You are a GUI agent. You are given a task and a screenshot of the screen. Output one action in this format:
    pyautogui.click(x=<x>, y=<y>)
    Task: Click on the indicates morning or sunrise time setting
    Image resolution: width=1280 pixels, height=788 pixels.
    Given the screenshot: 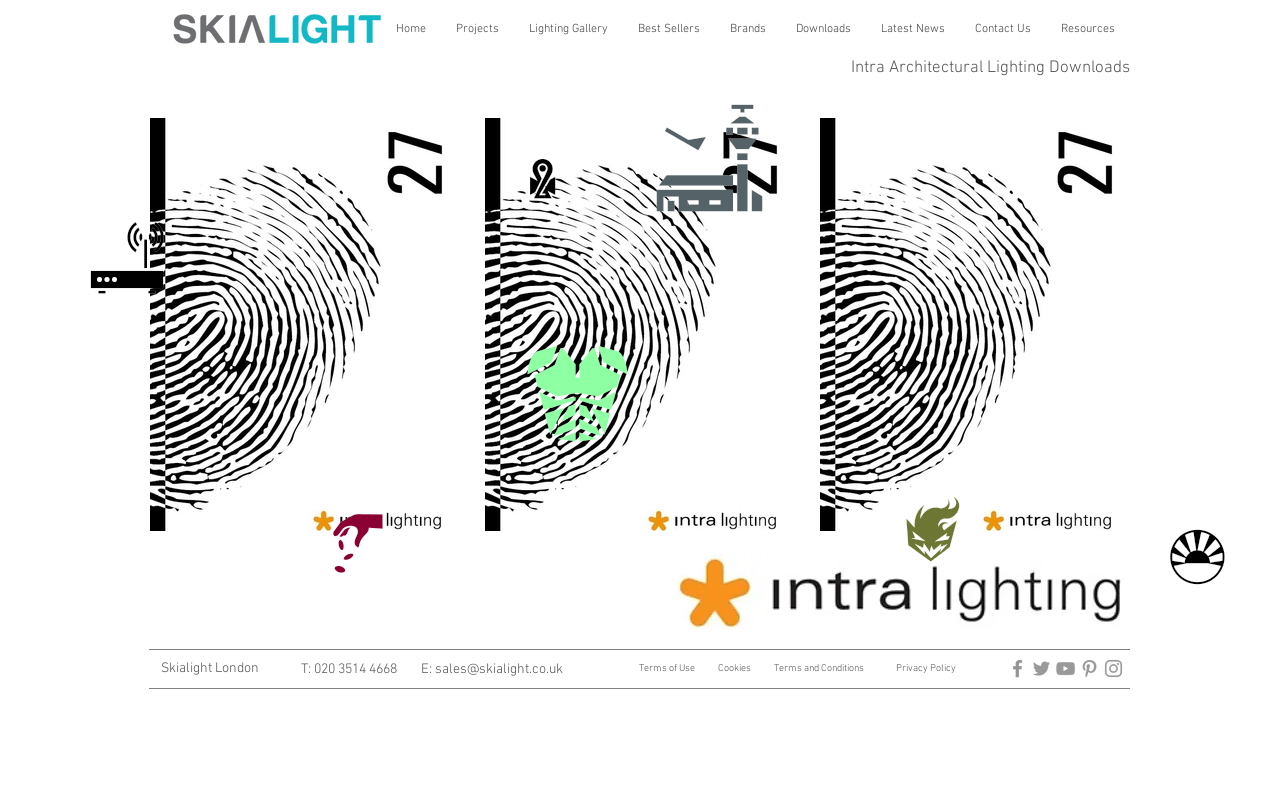 What is the action you would take?
    pyautogui.click(x=1197, y=557)
    